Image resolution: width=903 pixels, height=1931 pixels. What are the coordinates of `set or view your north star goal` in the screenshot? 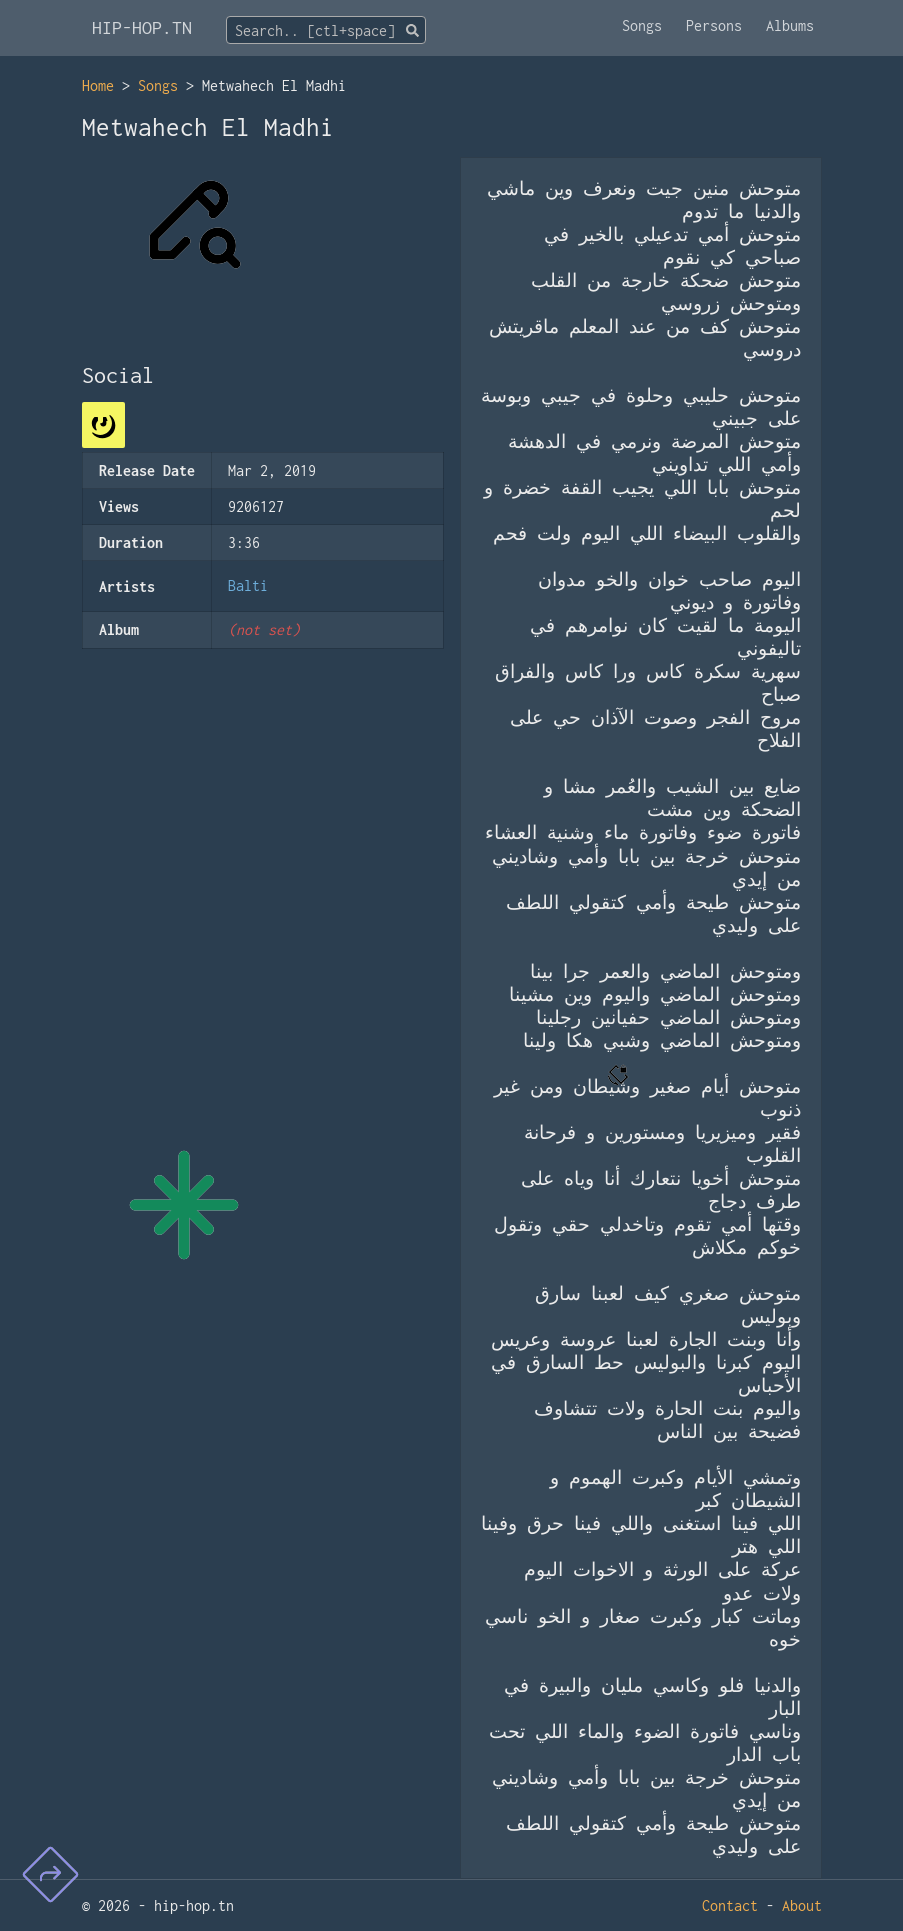 It's located at (184, 1205).